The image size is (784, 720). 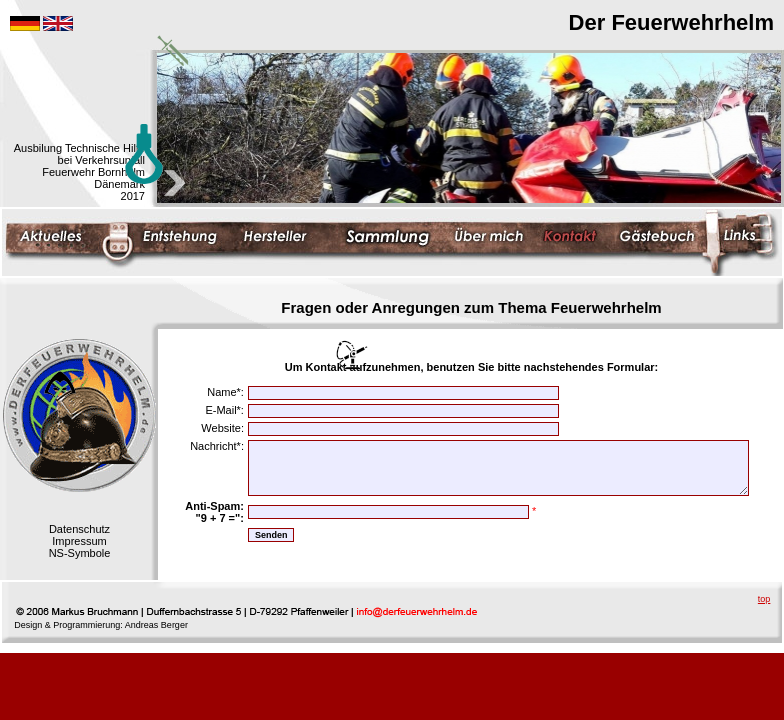 What do you see at coordinates (352, 355) in the screenshot?
I see `deploy defensive laser turret` at bounding box center [352, 355].